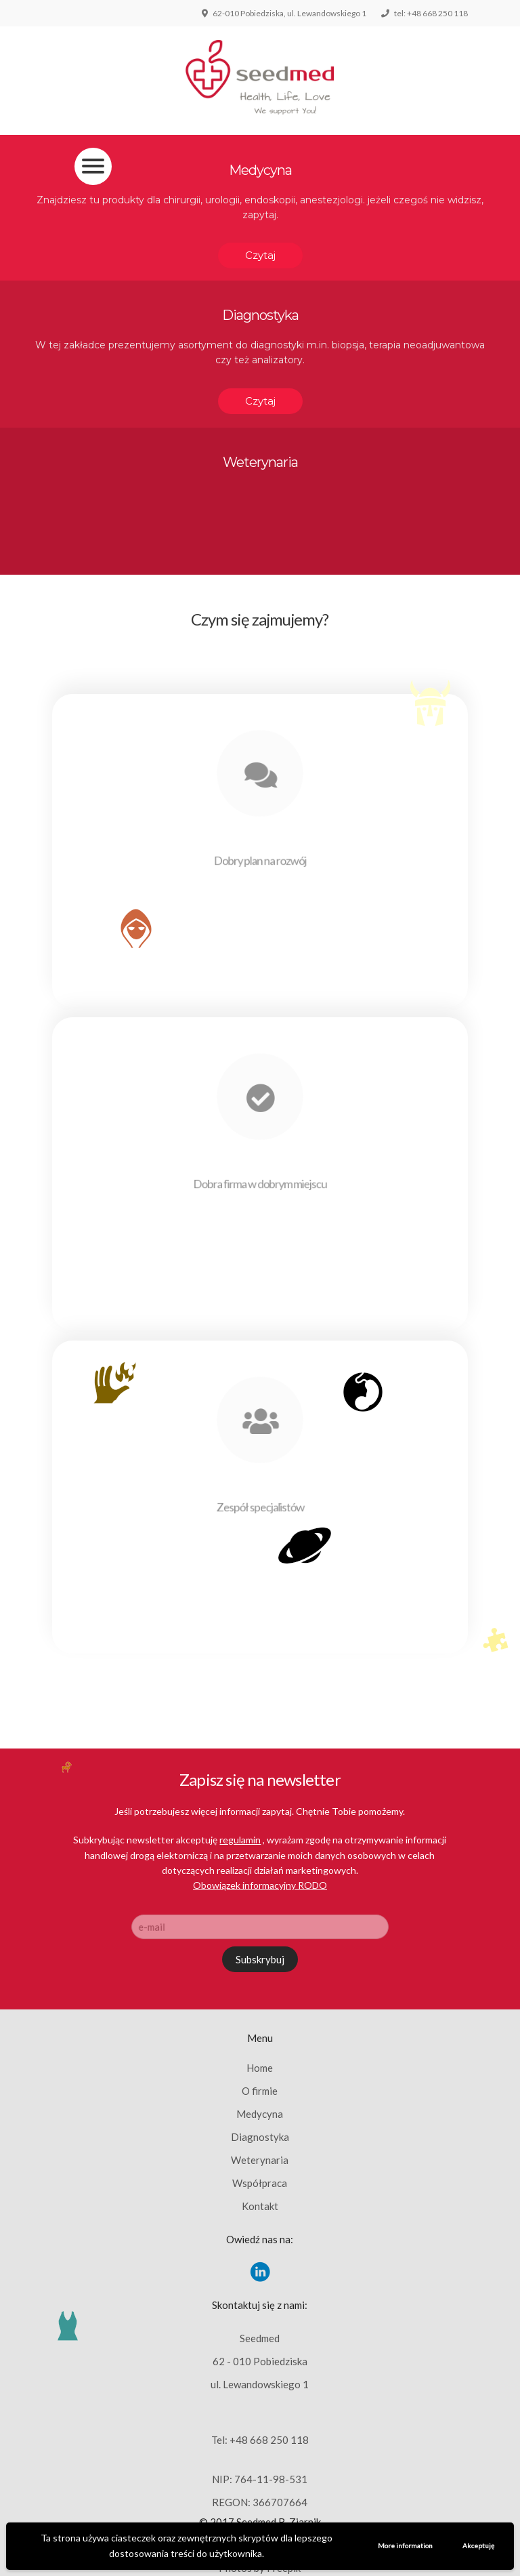 Image resolution: width=520 pixels, height=2576 pixels. Describe the element at coordinates (305, 1546) in the screenshot. I see `access space or astronomy-themed content` at that location.